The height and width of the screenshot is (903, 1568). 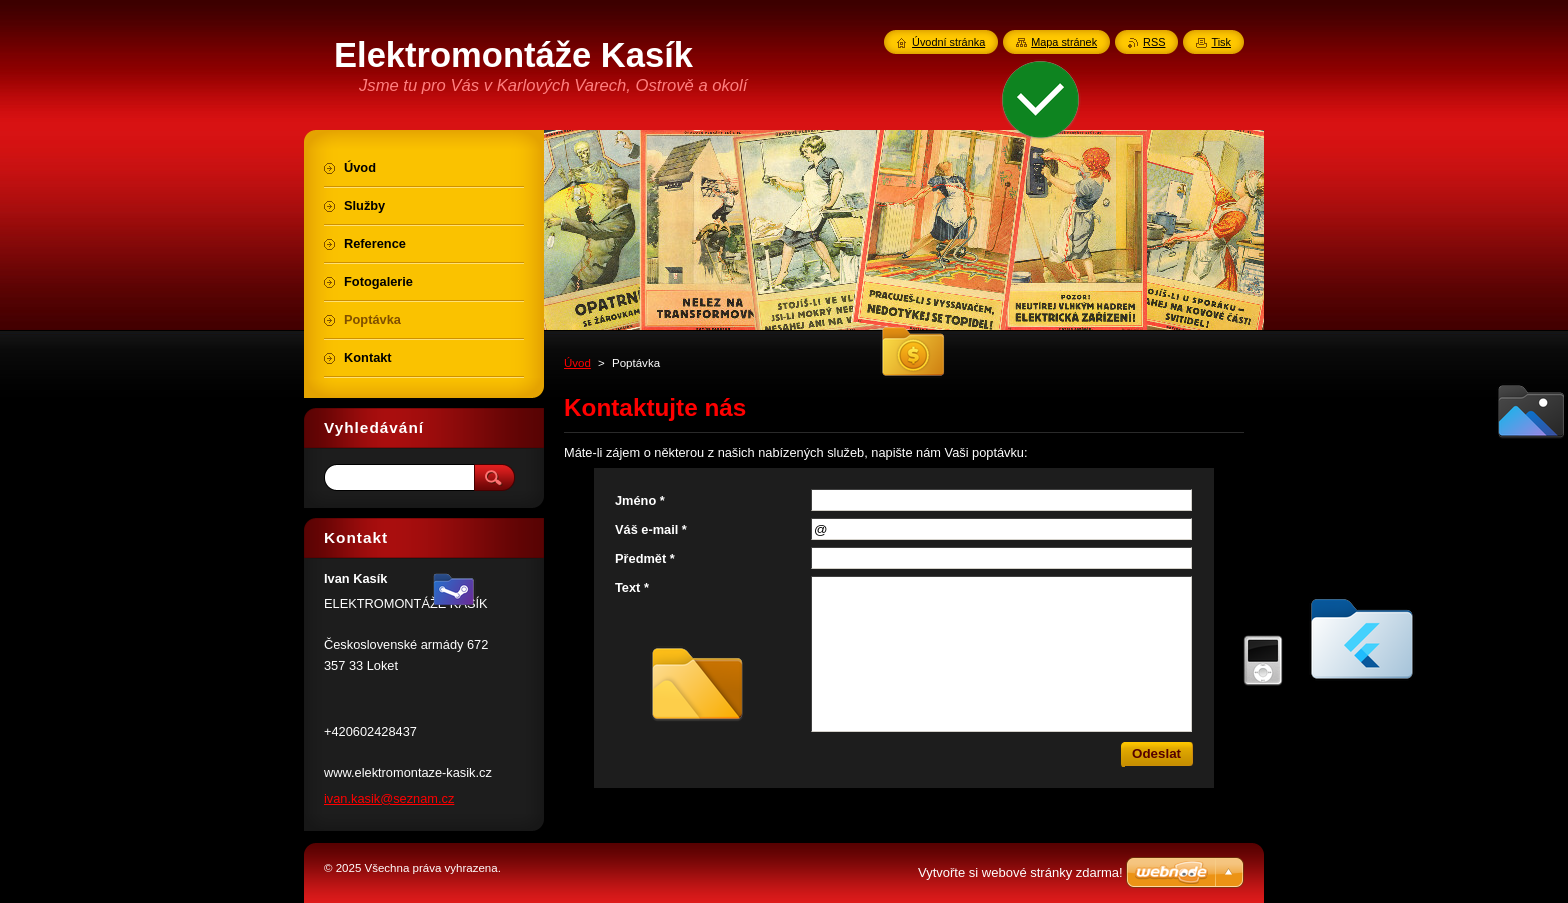 I want to click on open flutter project folder, so click(x=1361, y=641).